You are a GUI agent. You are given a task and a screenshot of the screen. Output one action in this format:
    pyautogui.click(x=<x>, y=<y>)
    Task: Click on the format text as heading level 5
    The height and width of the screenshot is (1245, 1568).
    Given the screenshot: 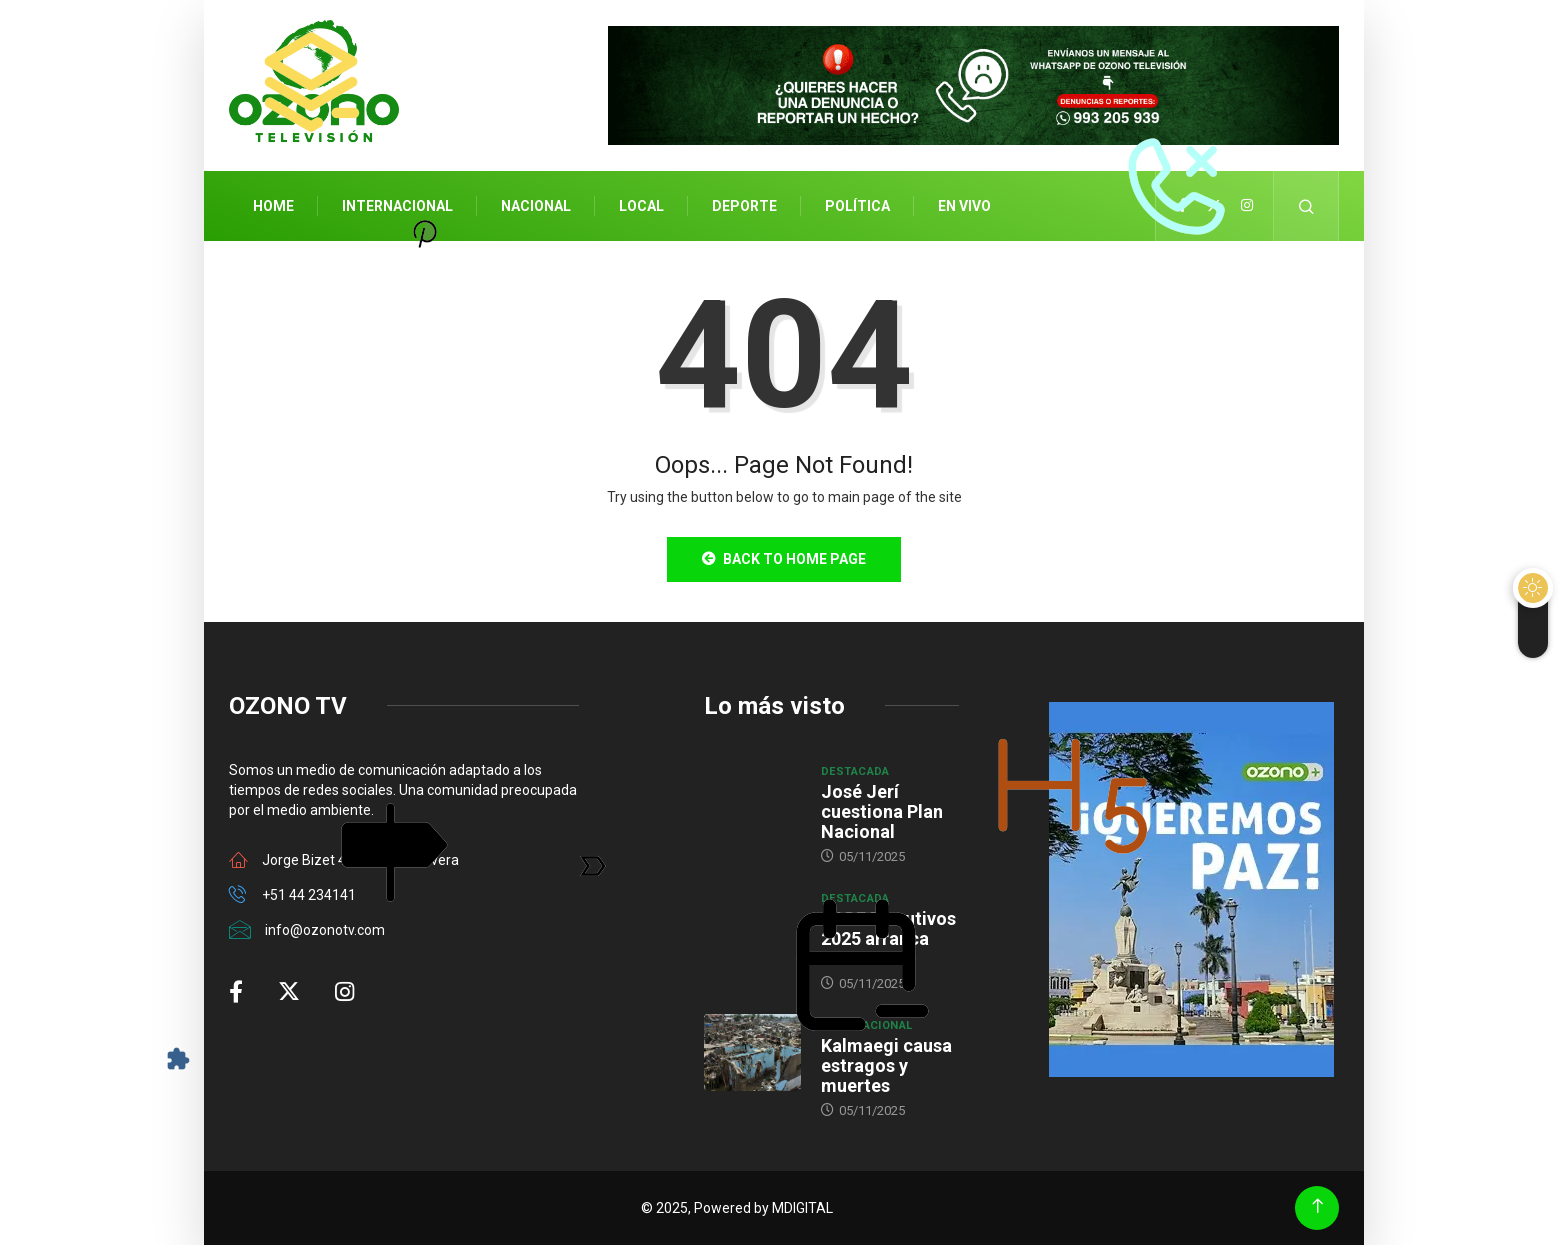 What is the action you would take?
    pyautogui.click(x=1064, y=793)
    